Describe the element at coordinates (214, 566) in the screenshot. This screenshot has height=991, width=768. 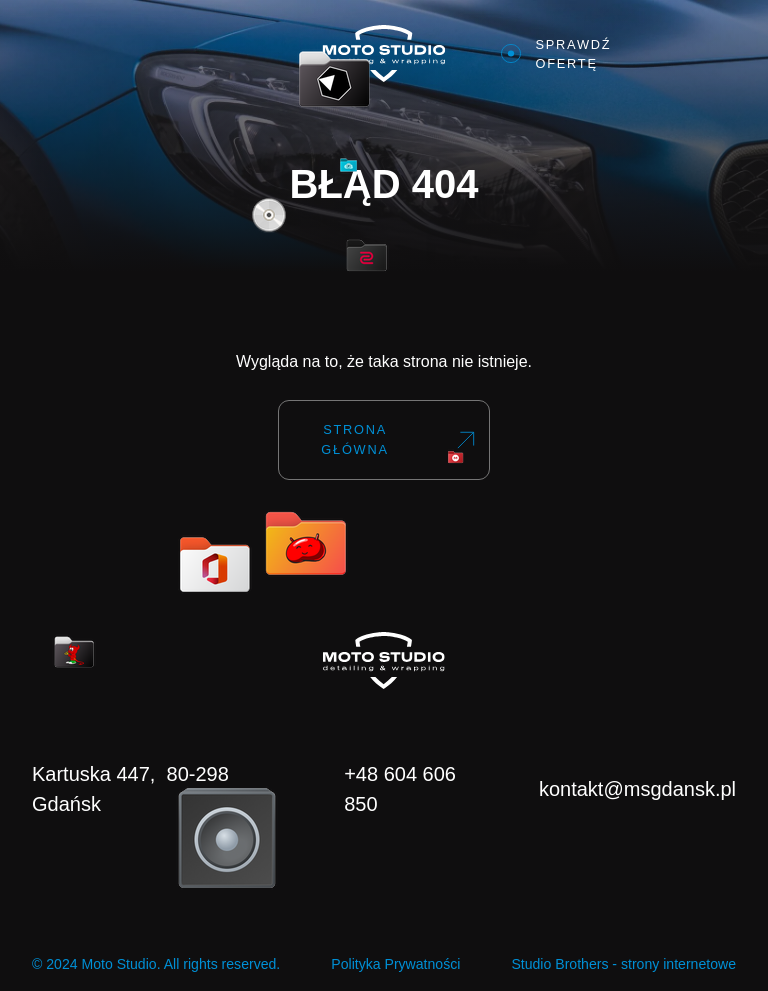
I see `open microsoft office files folder` at that location.